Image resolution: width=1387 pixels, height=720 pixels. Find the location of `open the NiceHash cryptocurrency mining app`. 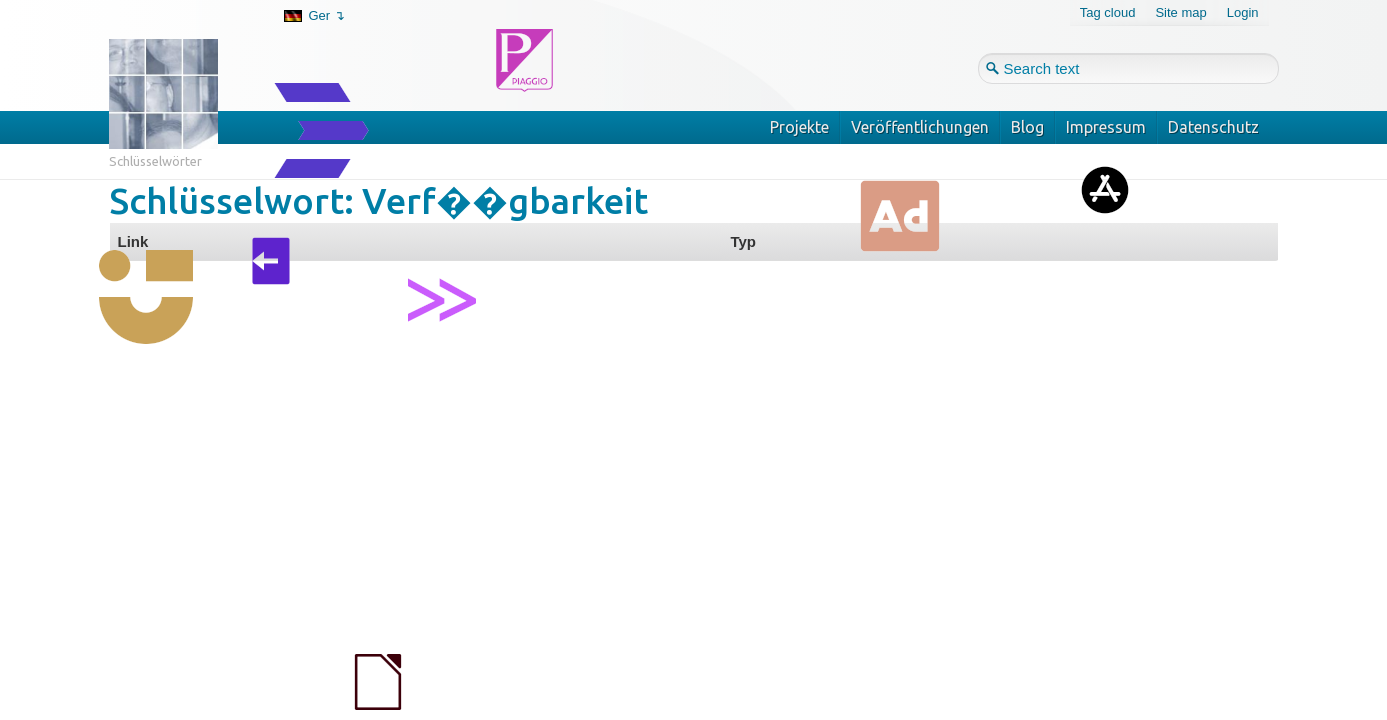

open the NiceHash cryptocurrency mining app is located at coordinates (146, 297).